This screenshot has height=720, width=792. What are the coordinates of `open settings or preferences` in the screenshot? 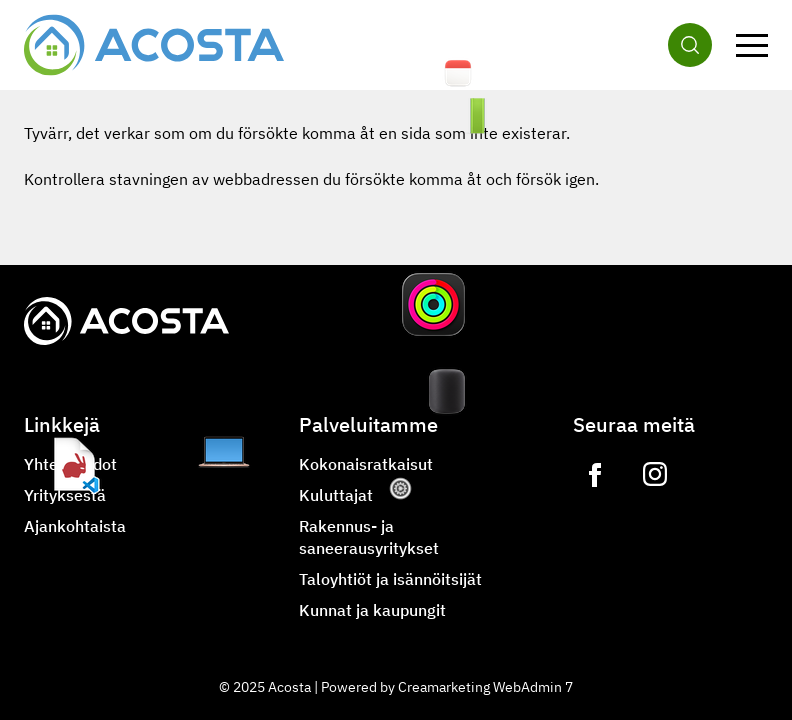 It's located at (400, 488).